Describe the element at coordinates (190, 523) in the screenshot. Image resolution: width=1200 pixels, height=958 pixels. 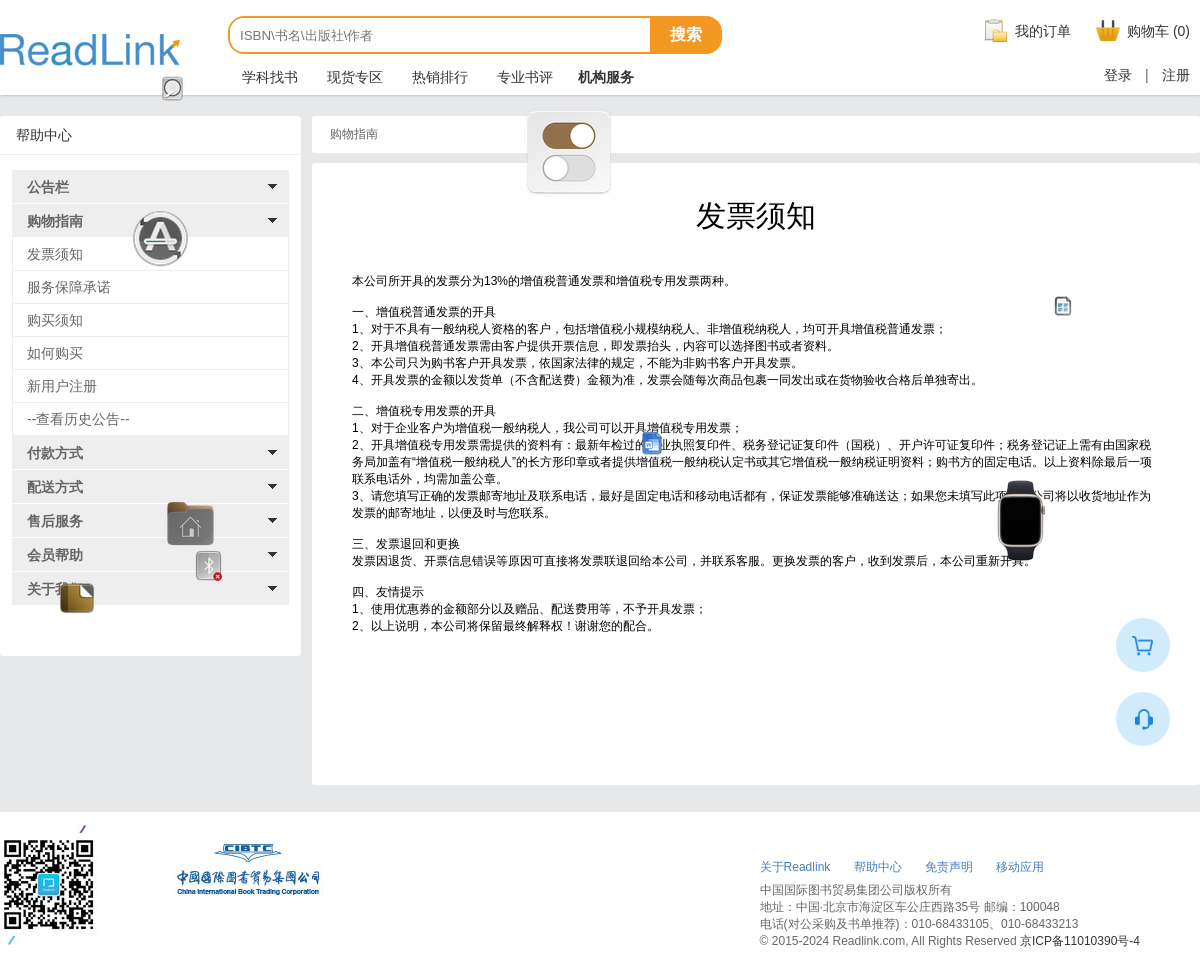
I see `access your home folder` at that location.